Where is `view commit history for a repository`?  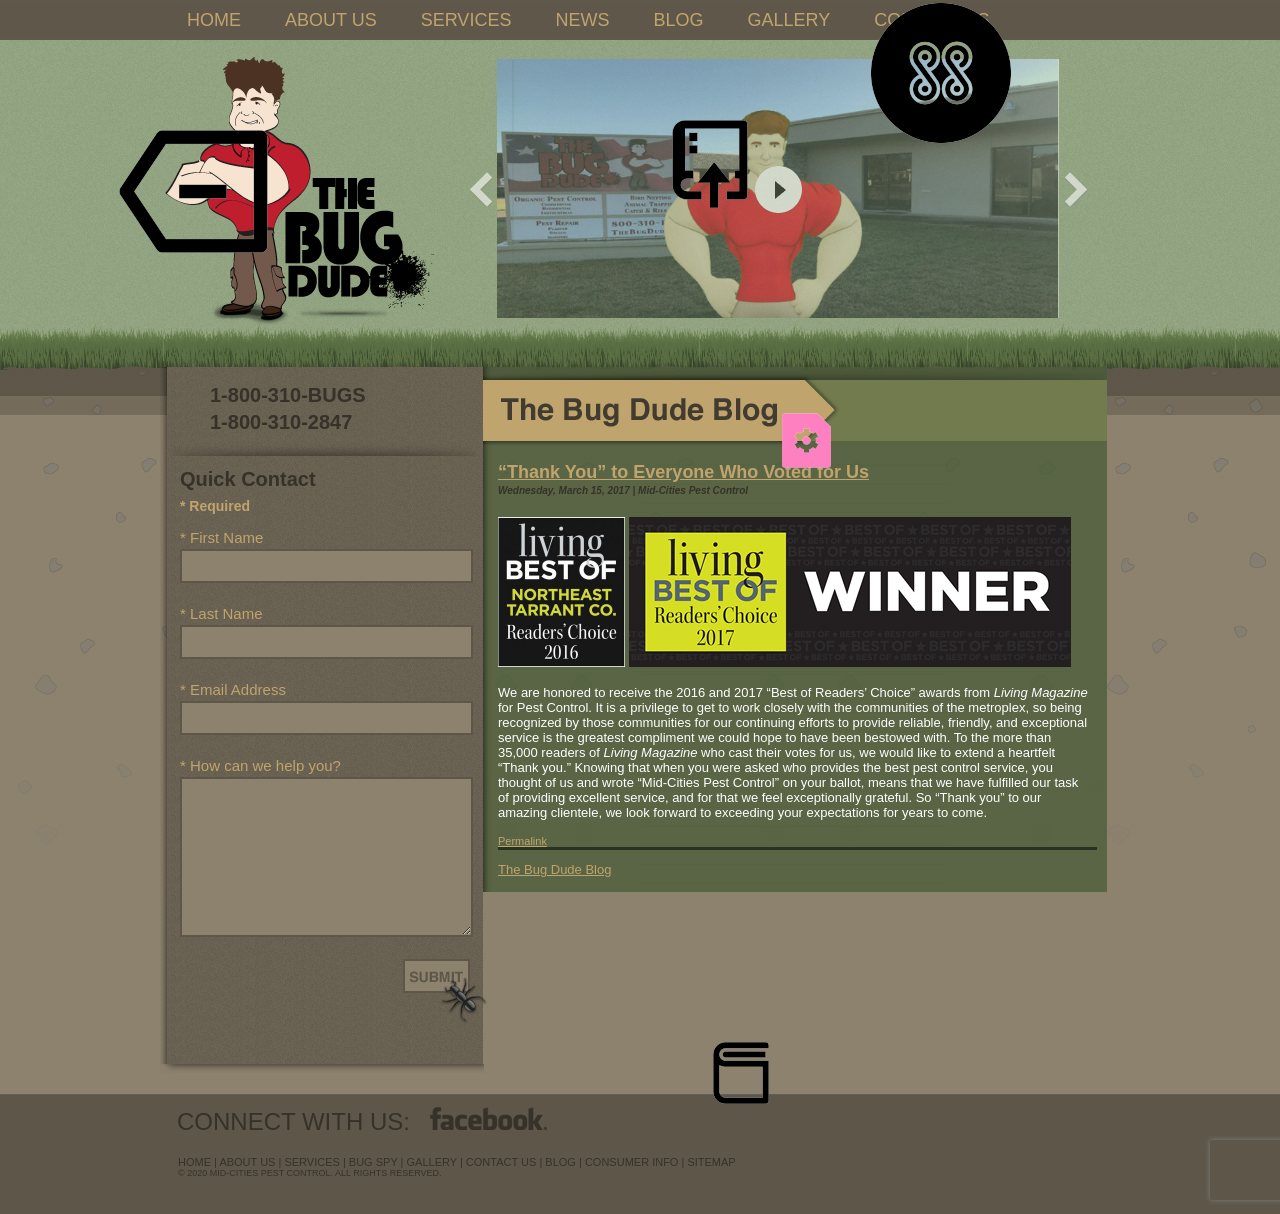 view commit history for a repository is located at coordinates (710, 162).